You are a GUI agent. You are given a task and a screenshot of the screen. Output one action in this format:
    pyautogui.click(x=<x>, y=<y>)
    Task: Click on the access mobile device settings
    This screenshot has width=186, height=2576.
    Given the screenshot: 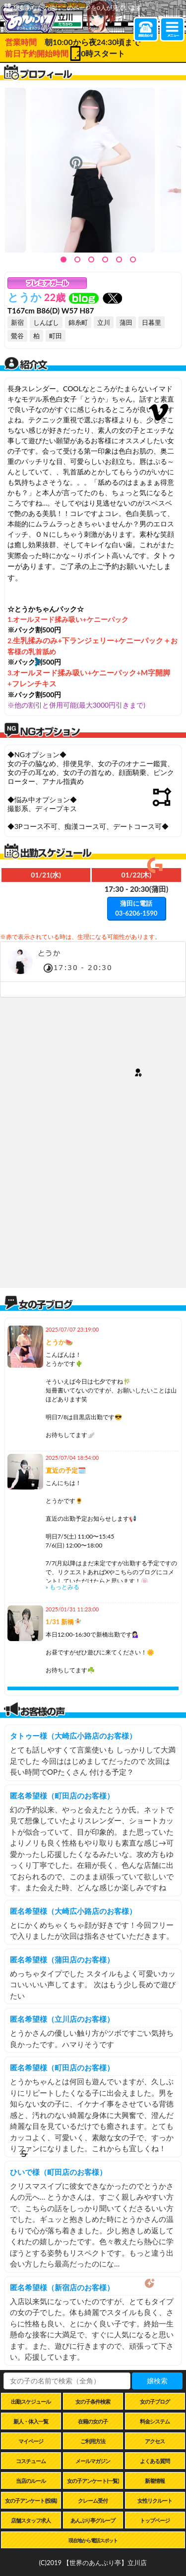 What is the action you would take?
    pyautogui.click(x=75, y=53)
    